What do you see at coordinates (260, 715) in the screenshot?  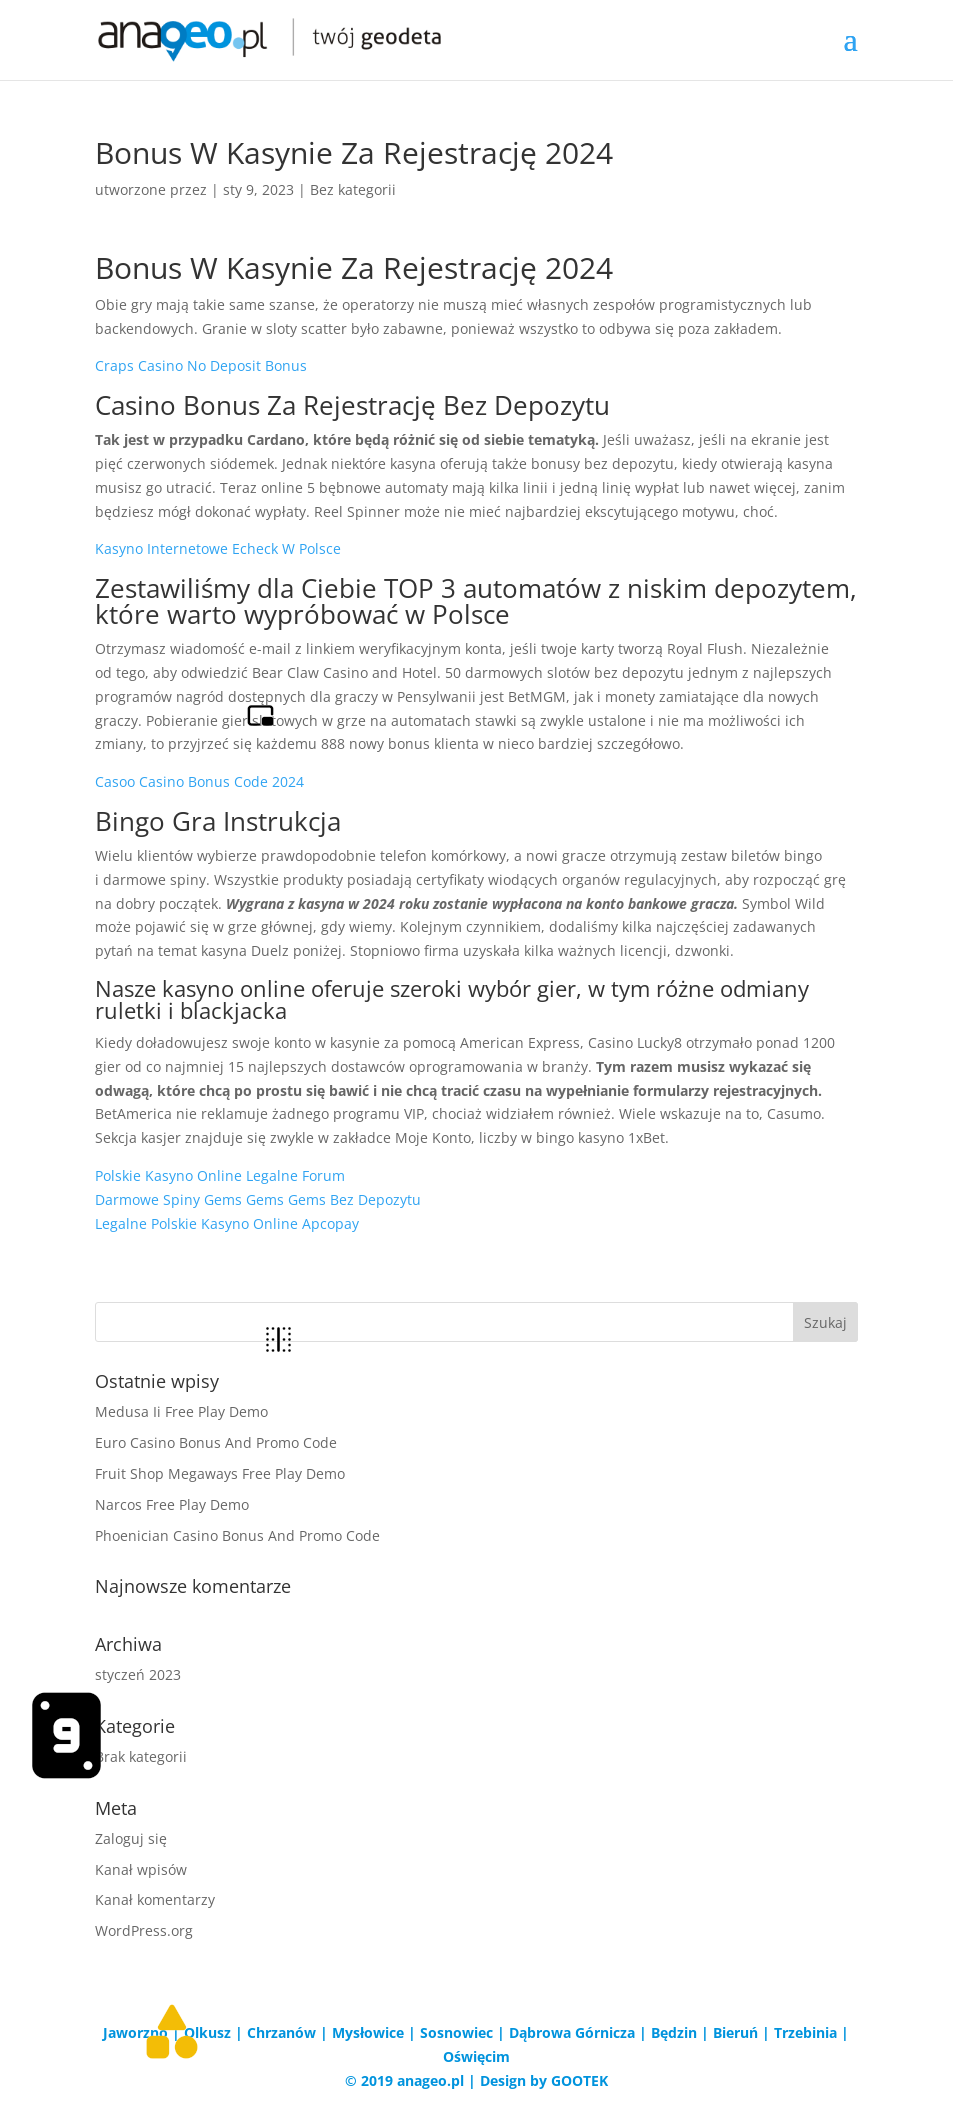 I see `enable picture-in-picture mode` at bounding box center [260, 715].